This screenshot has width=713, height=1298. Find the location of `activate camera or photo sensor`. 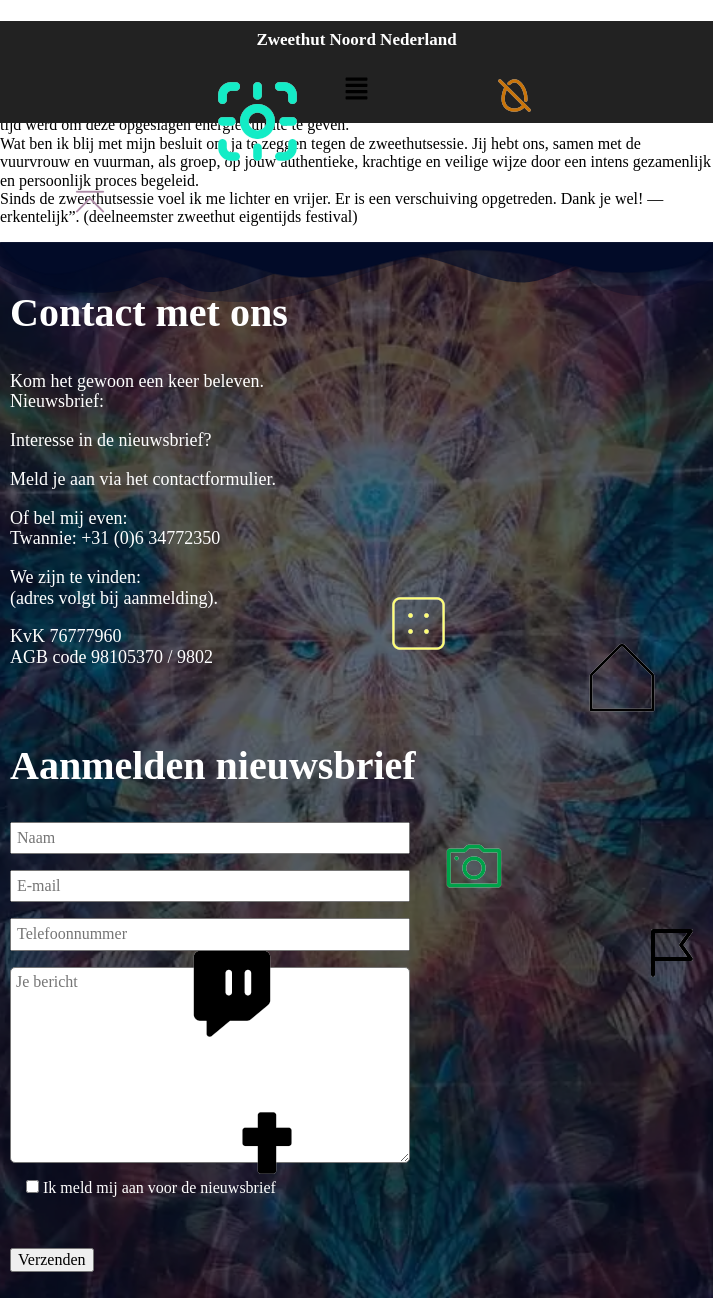

activate camera or photo sensor is located at coordinates (257, 121).